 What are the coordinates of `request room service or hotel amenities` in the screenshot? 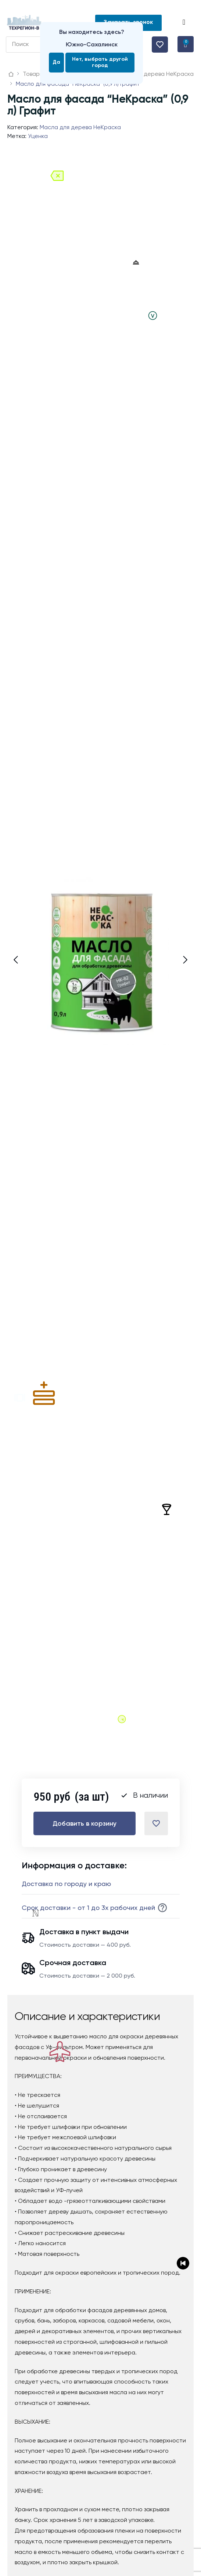 It's located at (136, 262).